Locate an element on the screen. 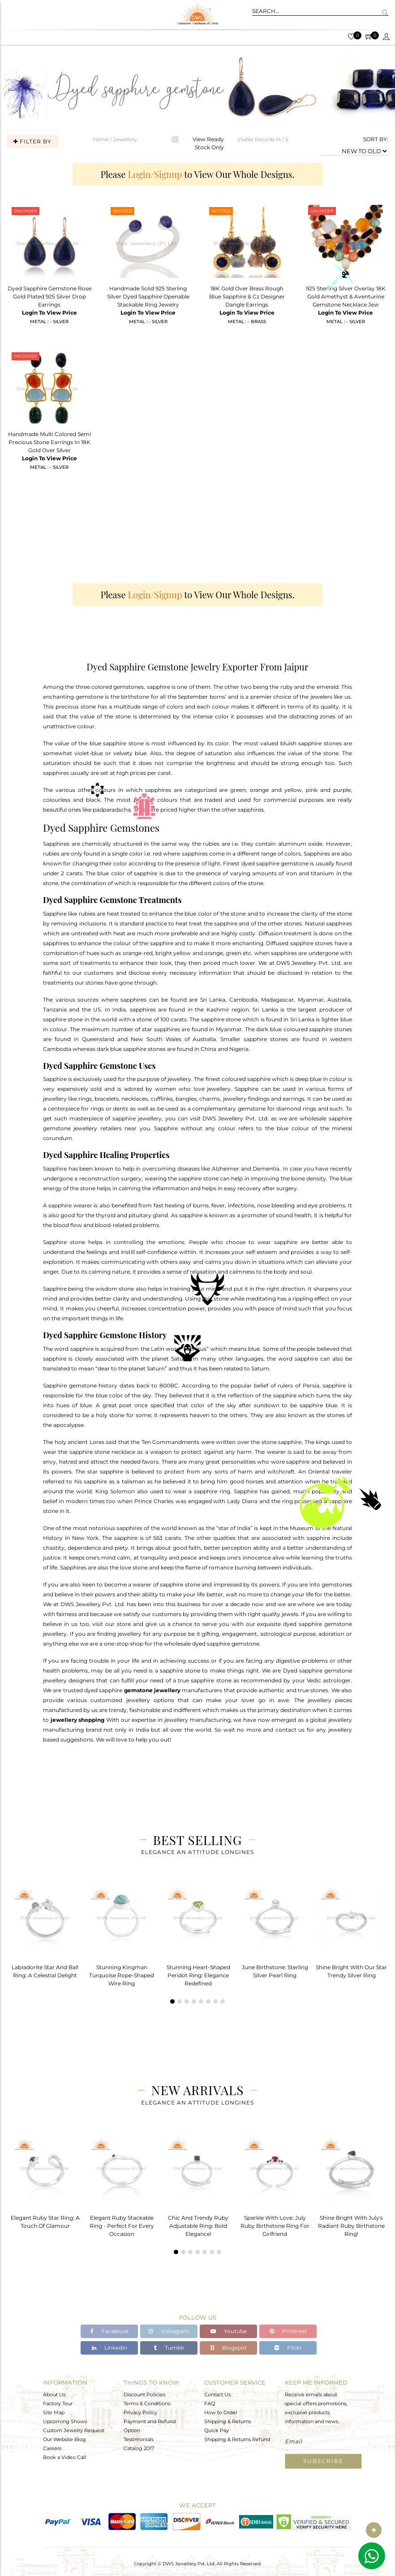 This screenshot has height=2576, width=395. use a fire potion or consumable item is located at coordinates (326, 1502).